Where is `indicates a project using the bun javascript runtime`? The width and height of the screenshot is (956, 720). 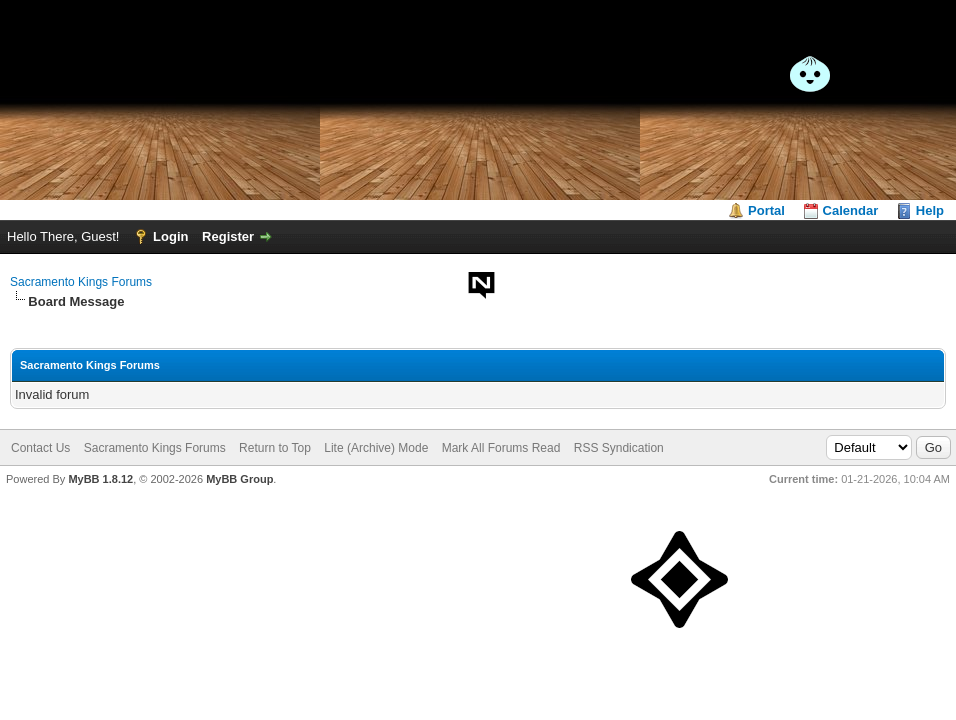
indicates a project using the bun javascript runtime is located at coordinates (810, 74).